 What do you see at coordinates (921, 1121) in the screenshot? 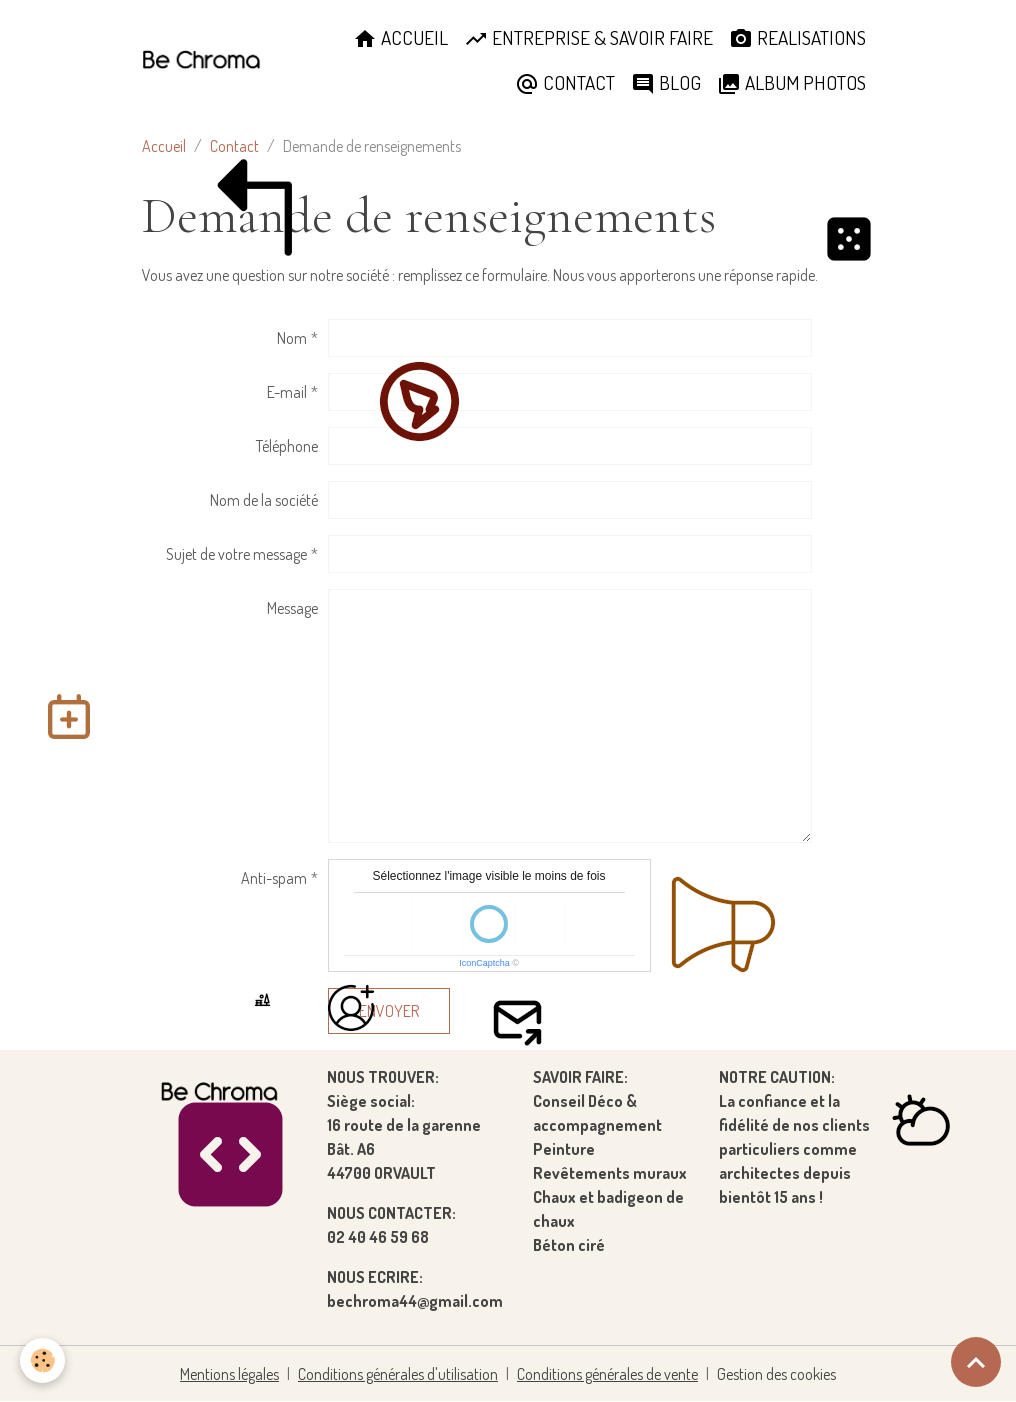
I see `view current weather conditions` at bounding box center [921, 1121].